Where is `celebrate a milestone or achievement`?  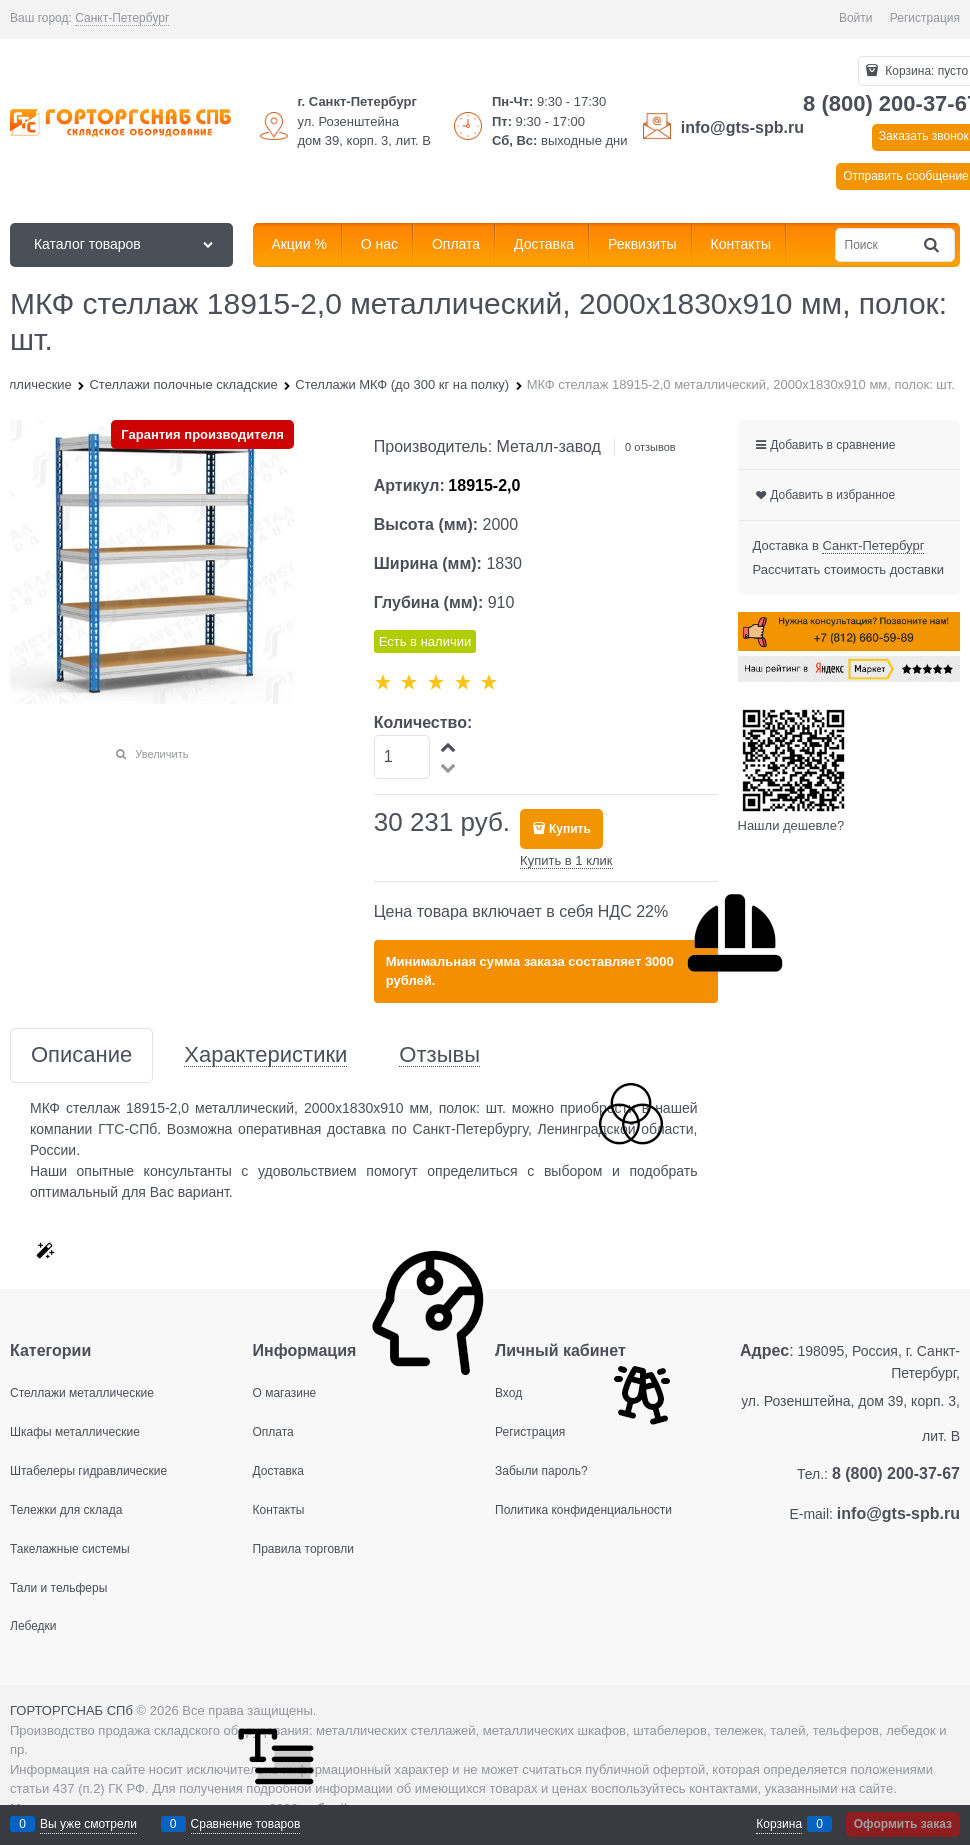 celebrate a milestone or achievement is located at coordinates (643, 1395).